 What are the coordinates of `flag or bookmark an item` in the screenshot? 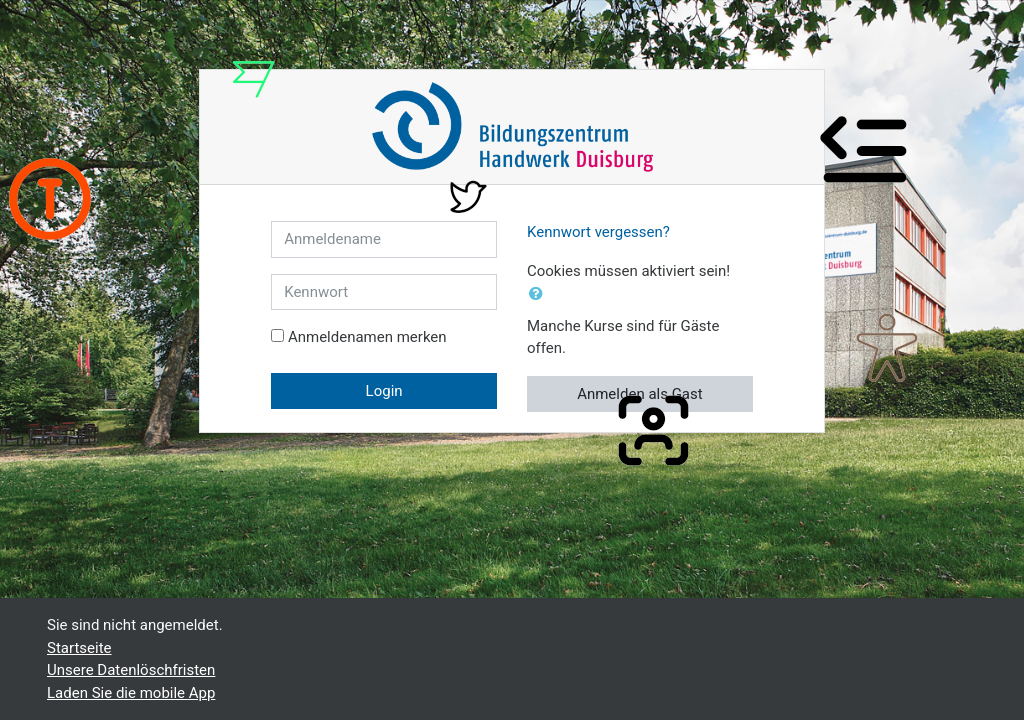 It's located at (252, 77).